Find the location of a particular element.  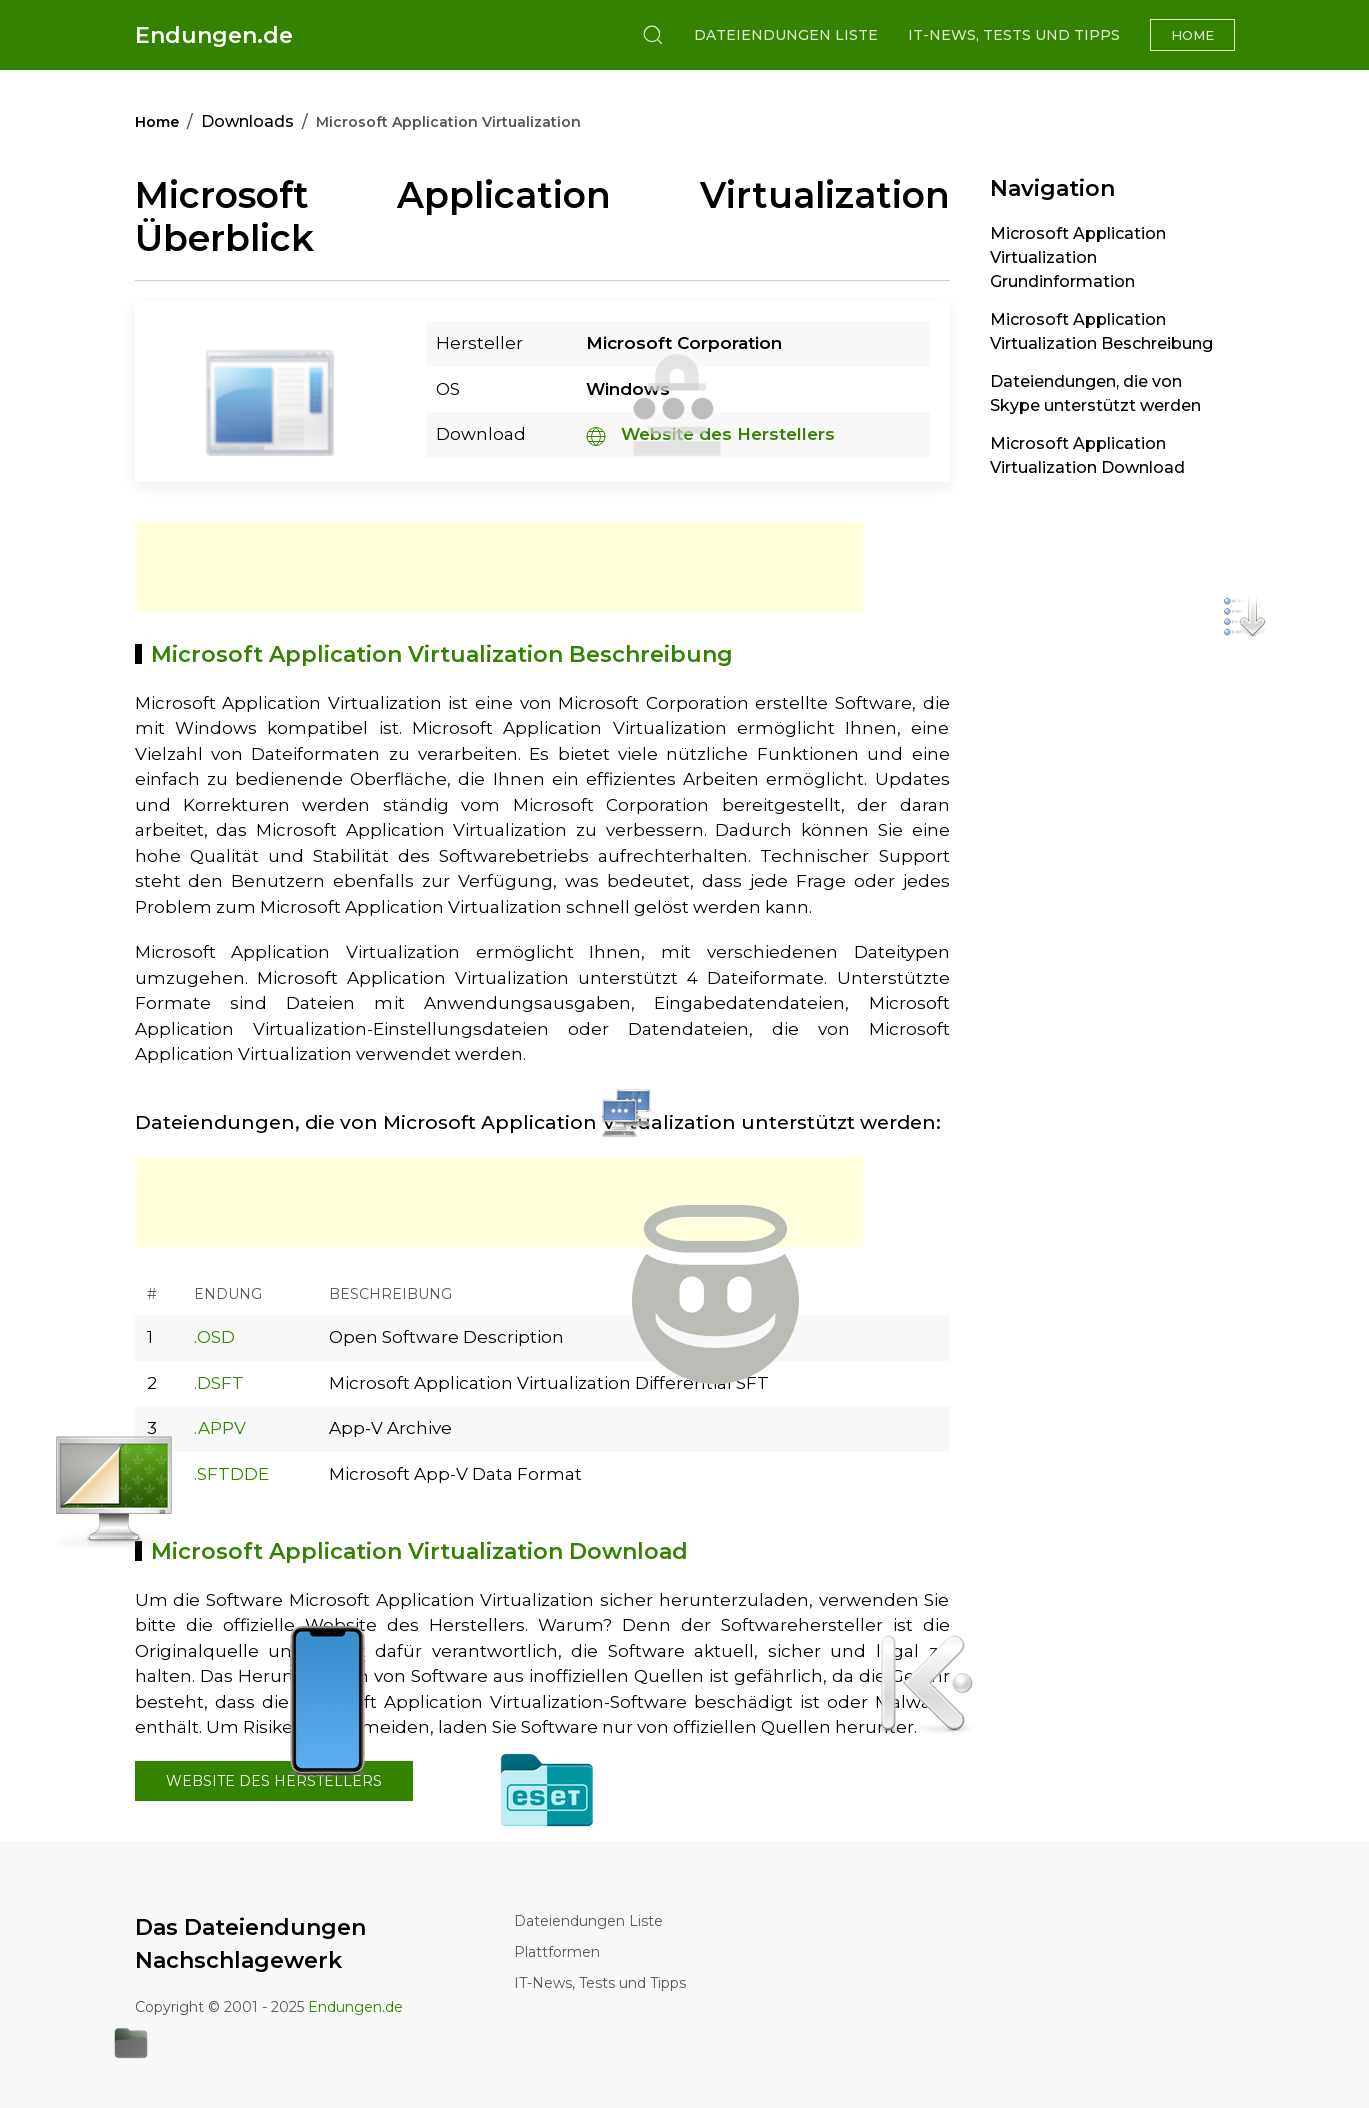

open eset antivirus files folder is located at coordinates (546, 1792).